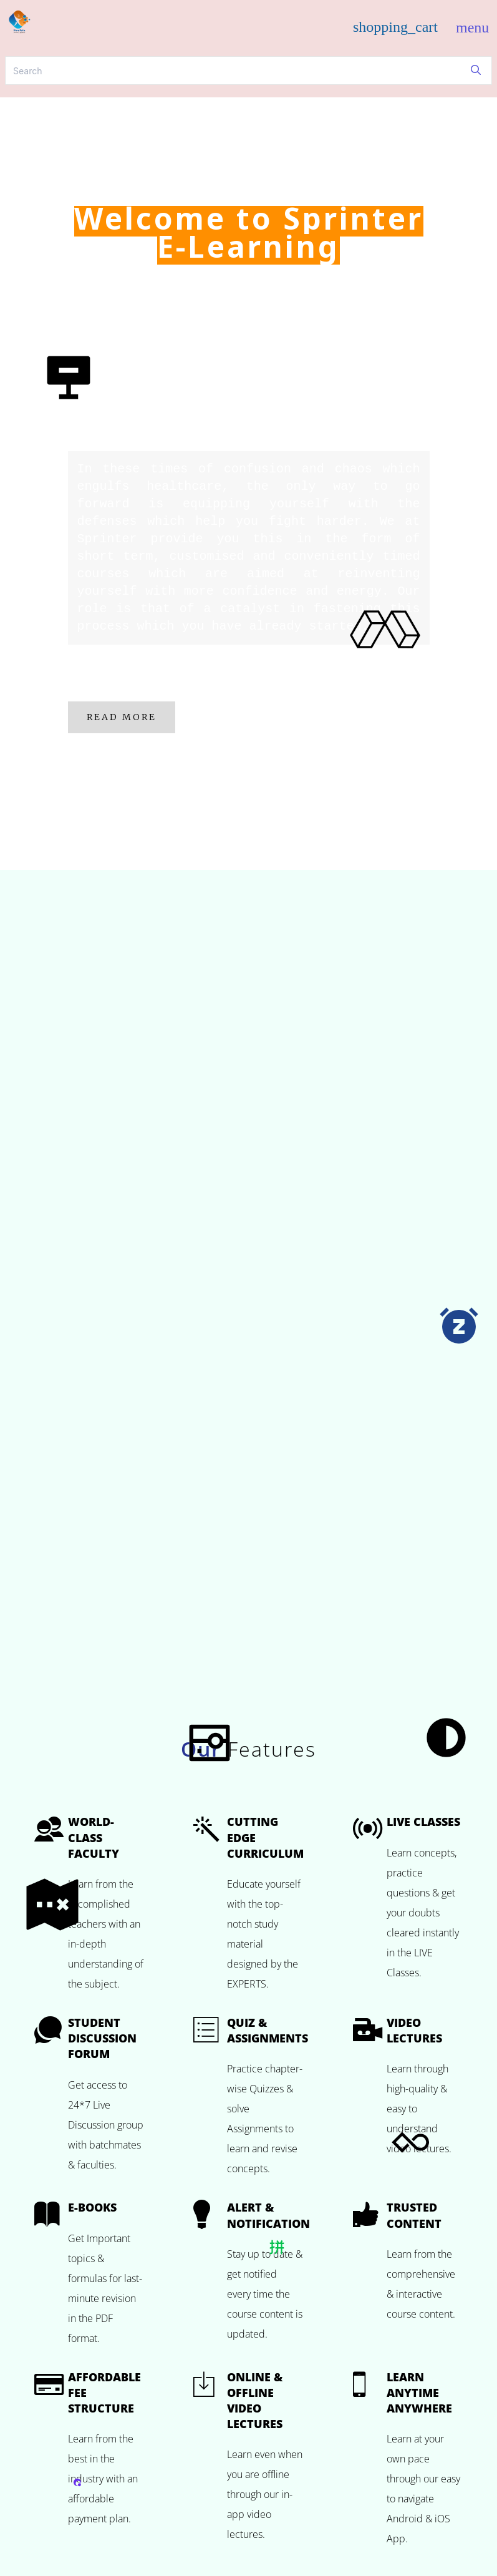  I want to click on view treasure map or hidden location, so click(52, 1905).